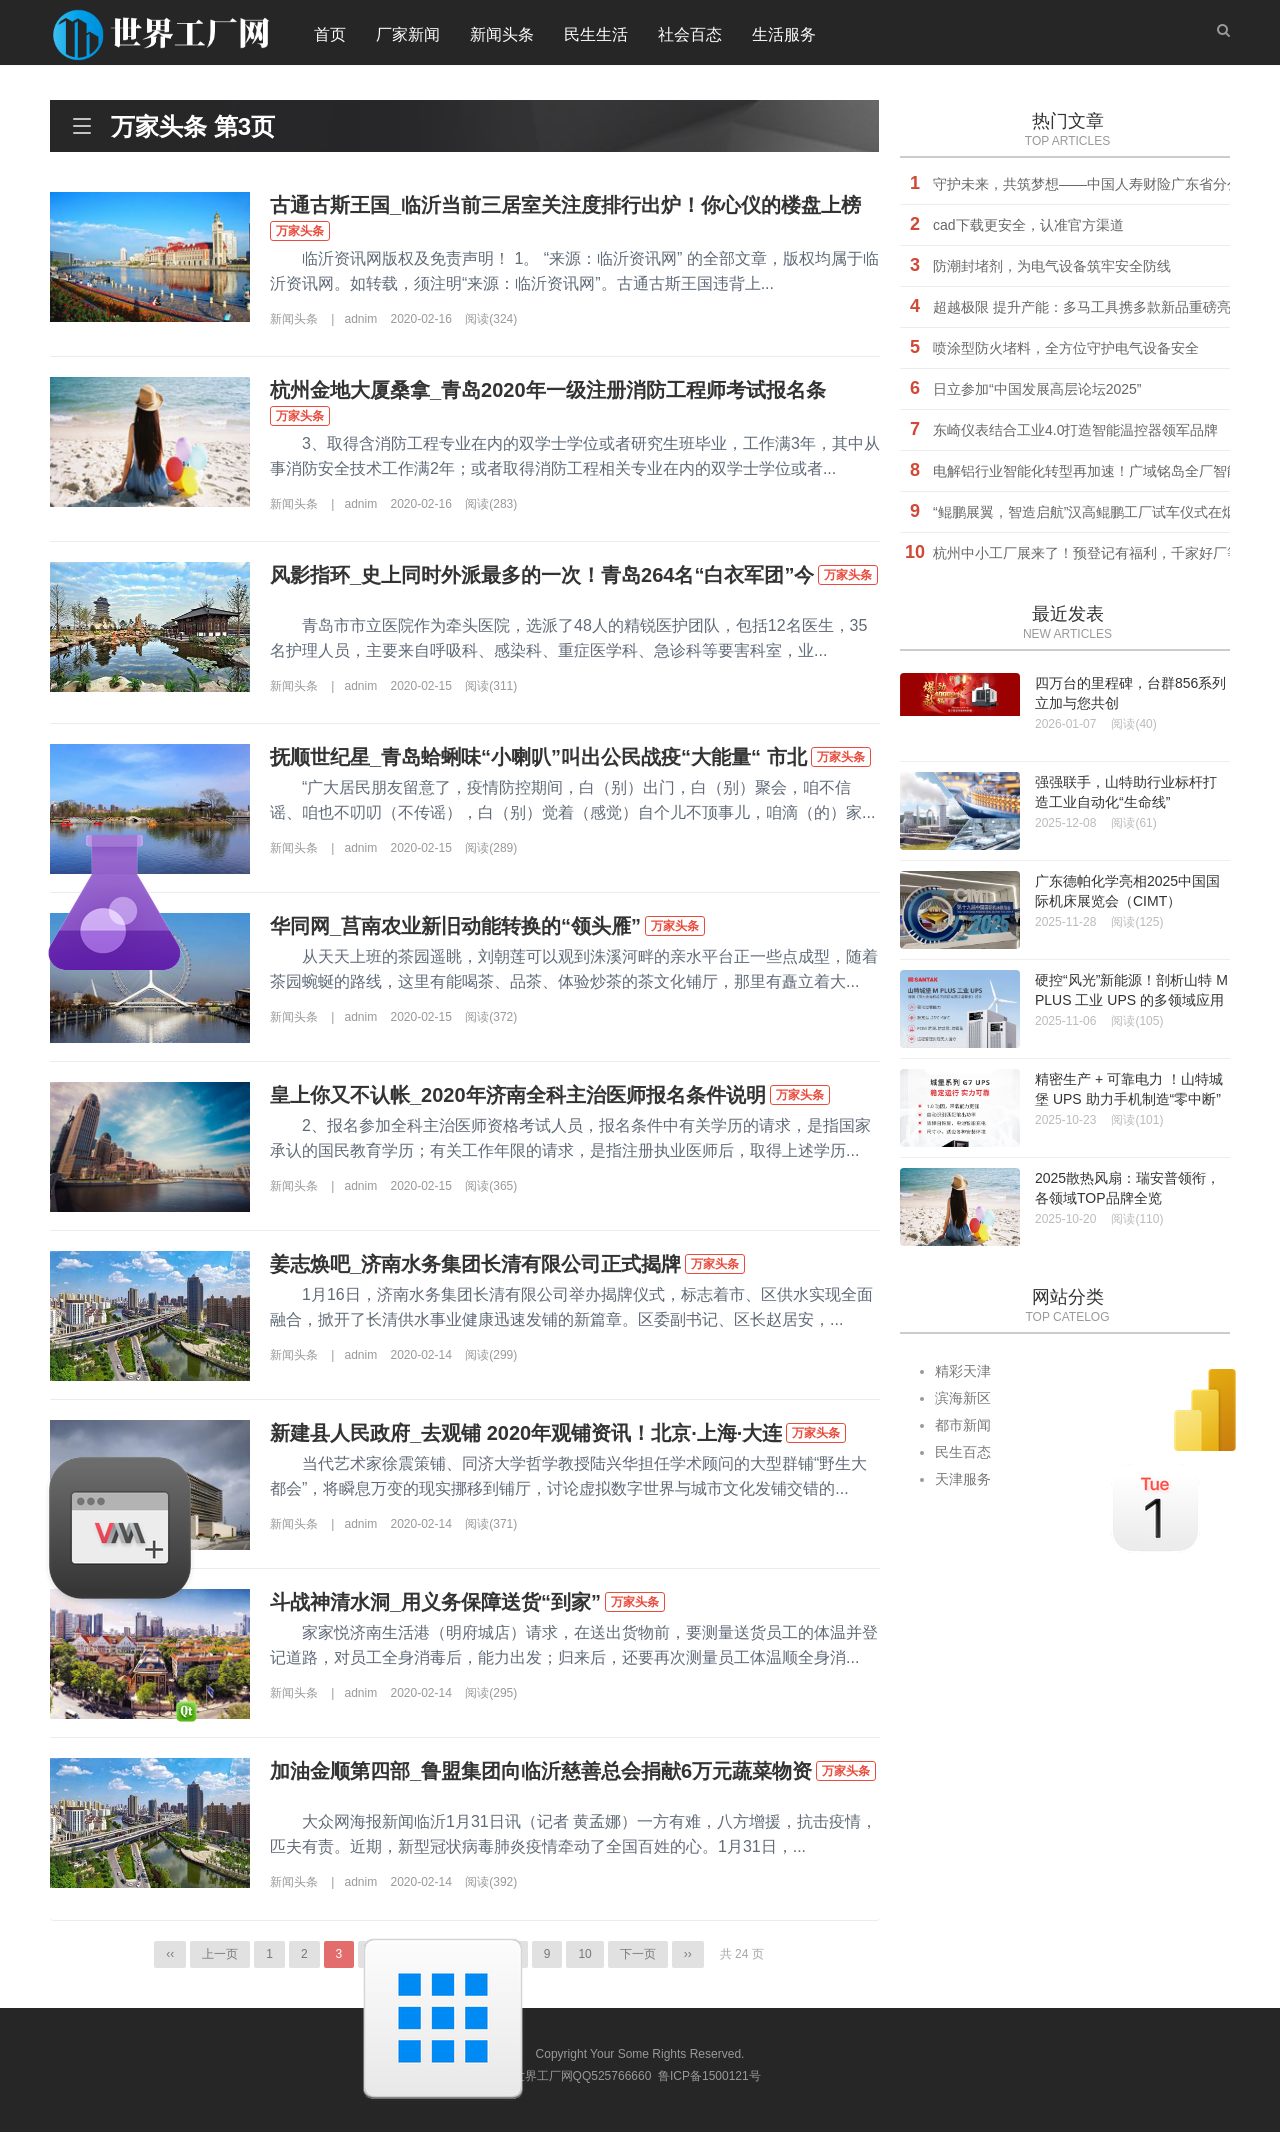 This screenshot has height=2132, width=1280. Describe the element at coordinates (1205, 1410) in the screenshot. I see `open Microsoft Power BI app` at that location.